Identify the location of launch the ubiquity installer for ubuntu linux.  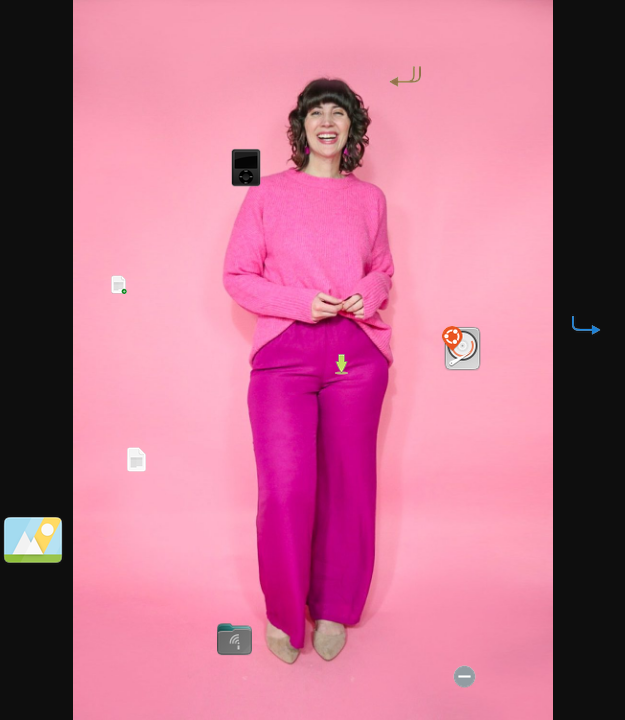
(462, 348).